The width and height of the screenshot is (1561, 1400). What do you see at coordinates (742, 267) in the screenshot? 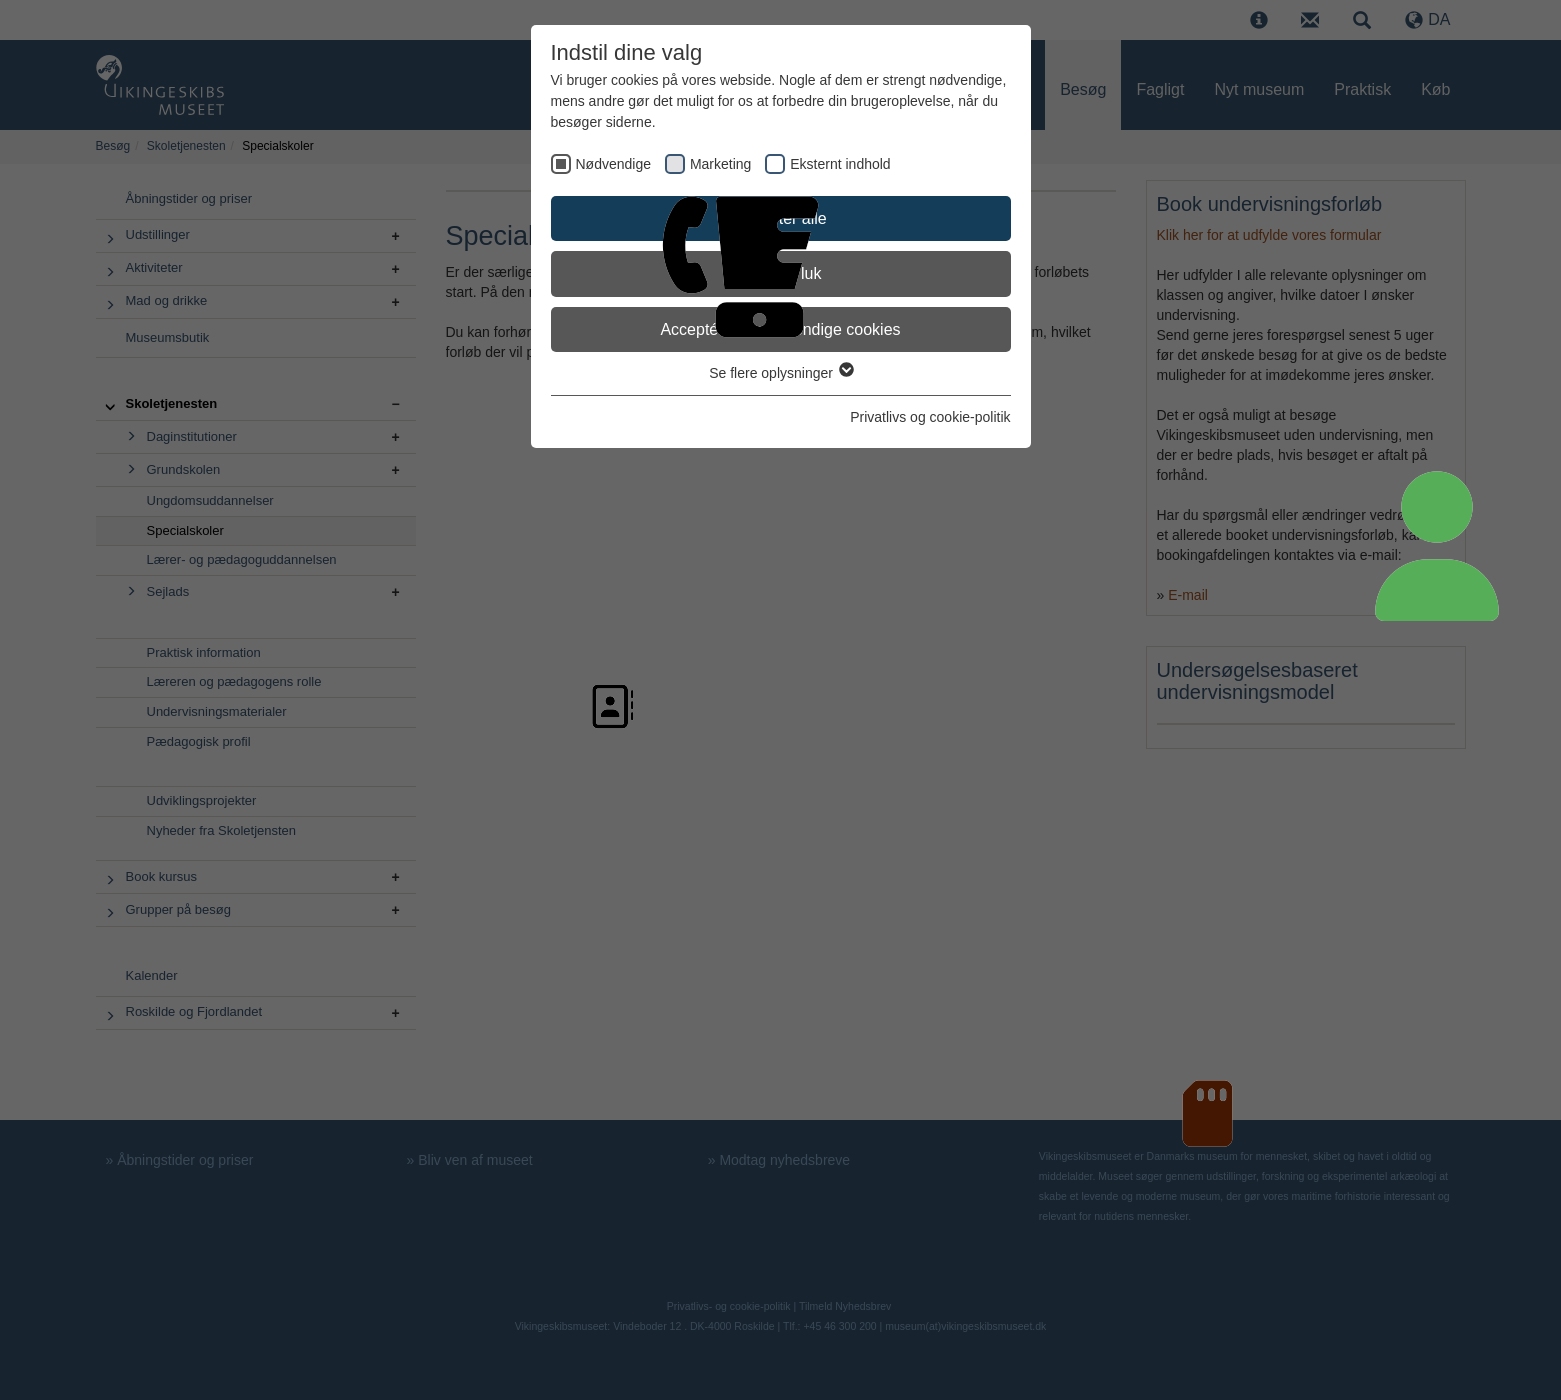
I see `a whimsical easter egg or joke icon` at bounding box center [742, 267].